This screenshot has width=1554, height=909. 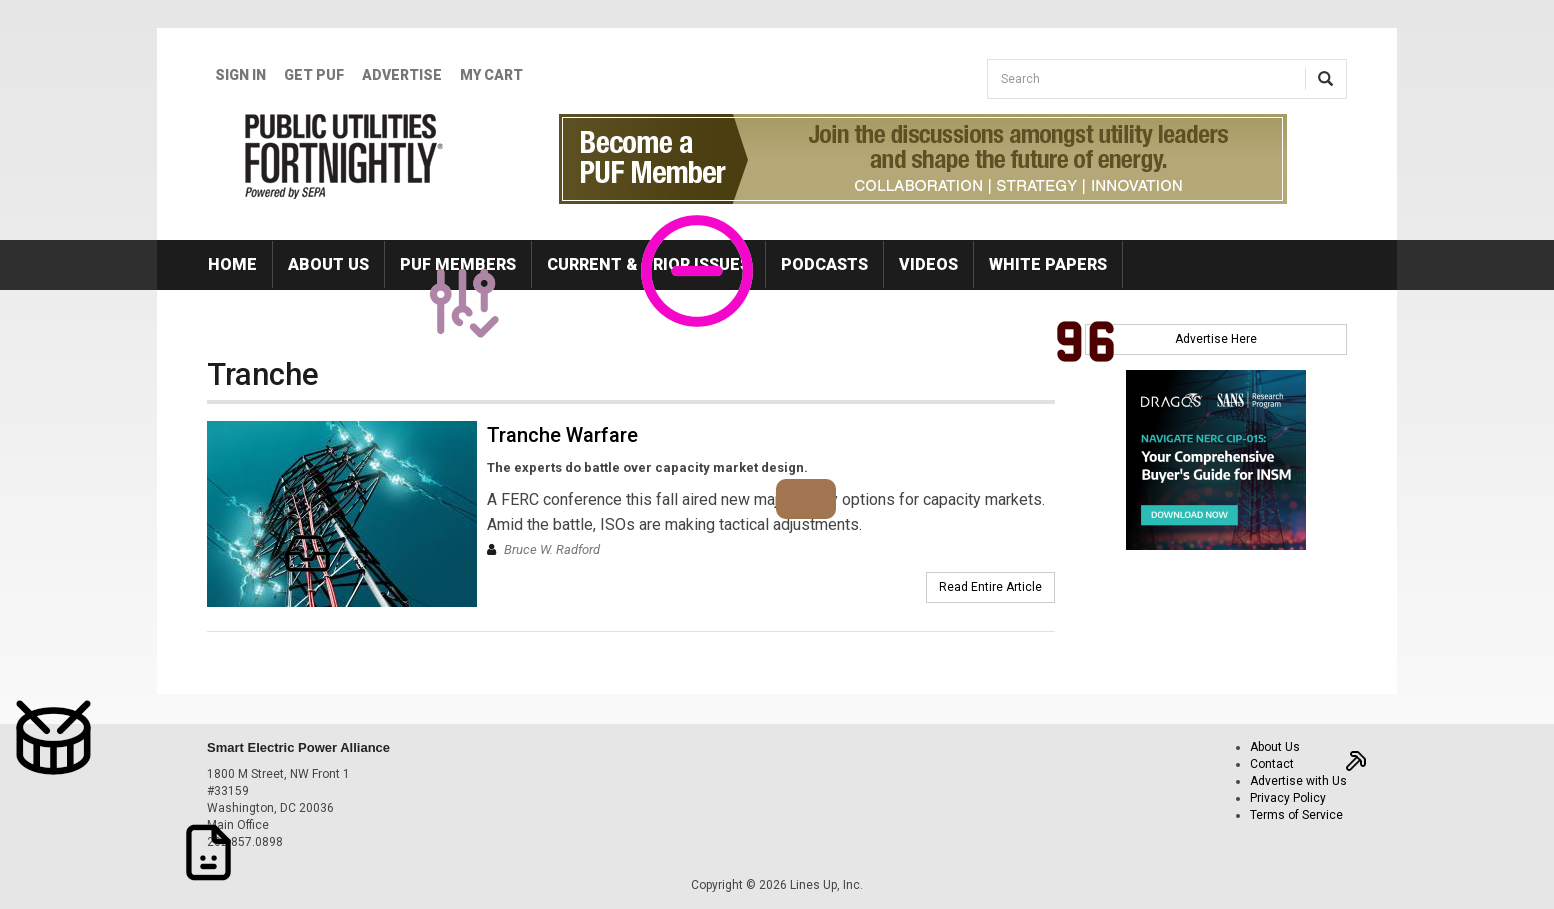 I want to click on remove an item from a list or collection, so click(x=697, y=271).